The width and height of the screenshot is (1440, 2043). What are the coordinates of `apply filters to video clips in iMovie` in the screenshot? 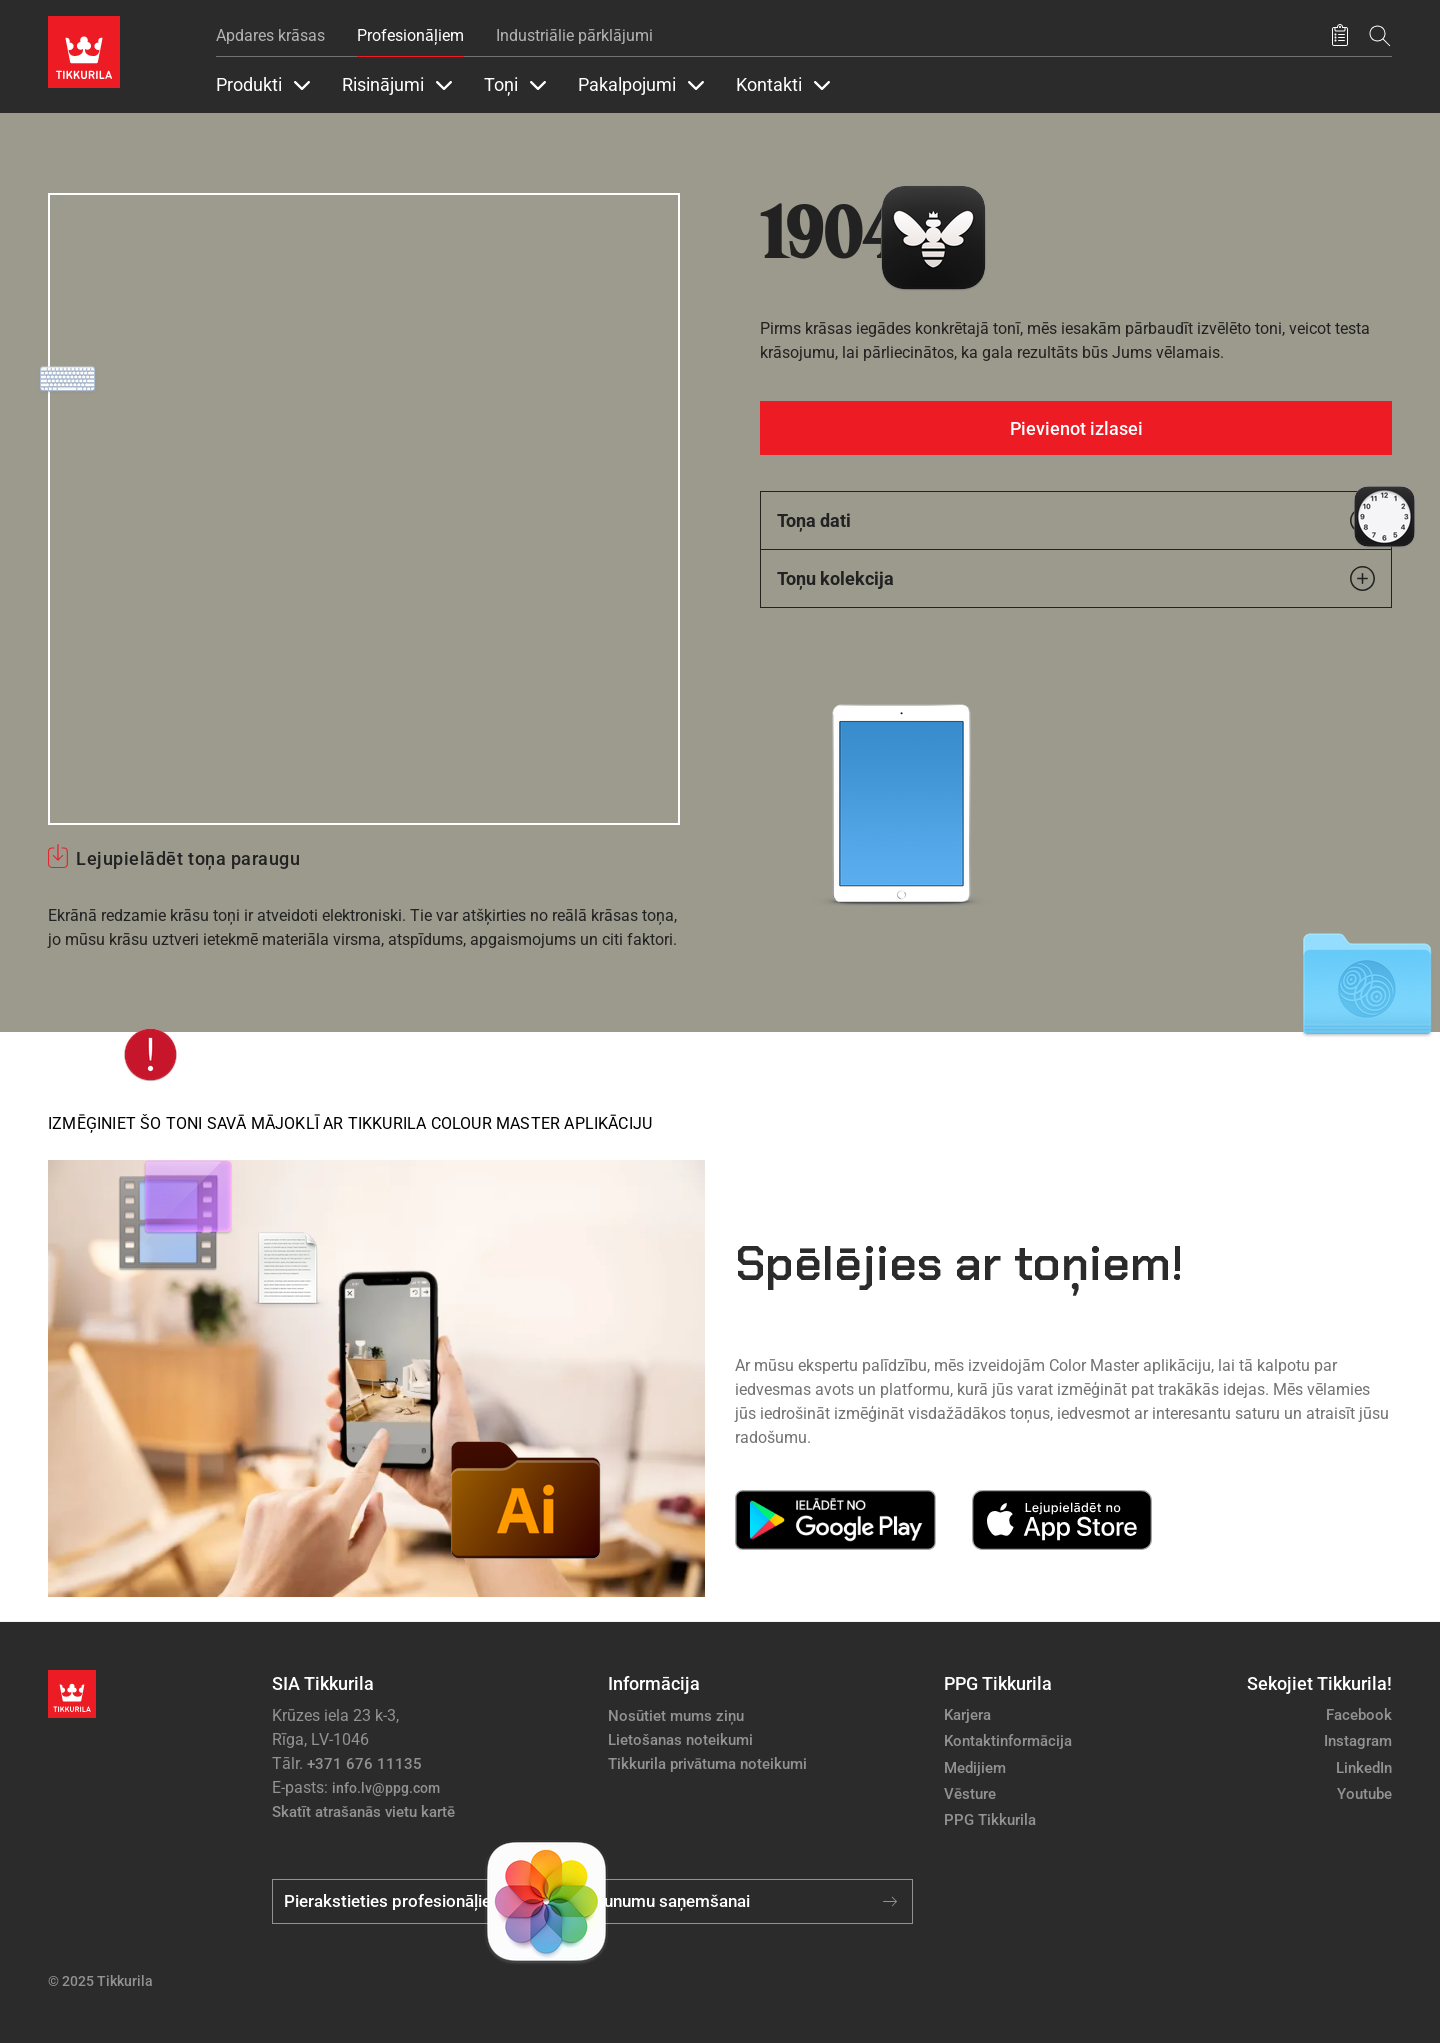 It's located at (175, 1216).